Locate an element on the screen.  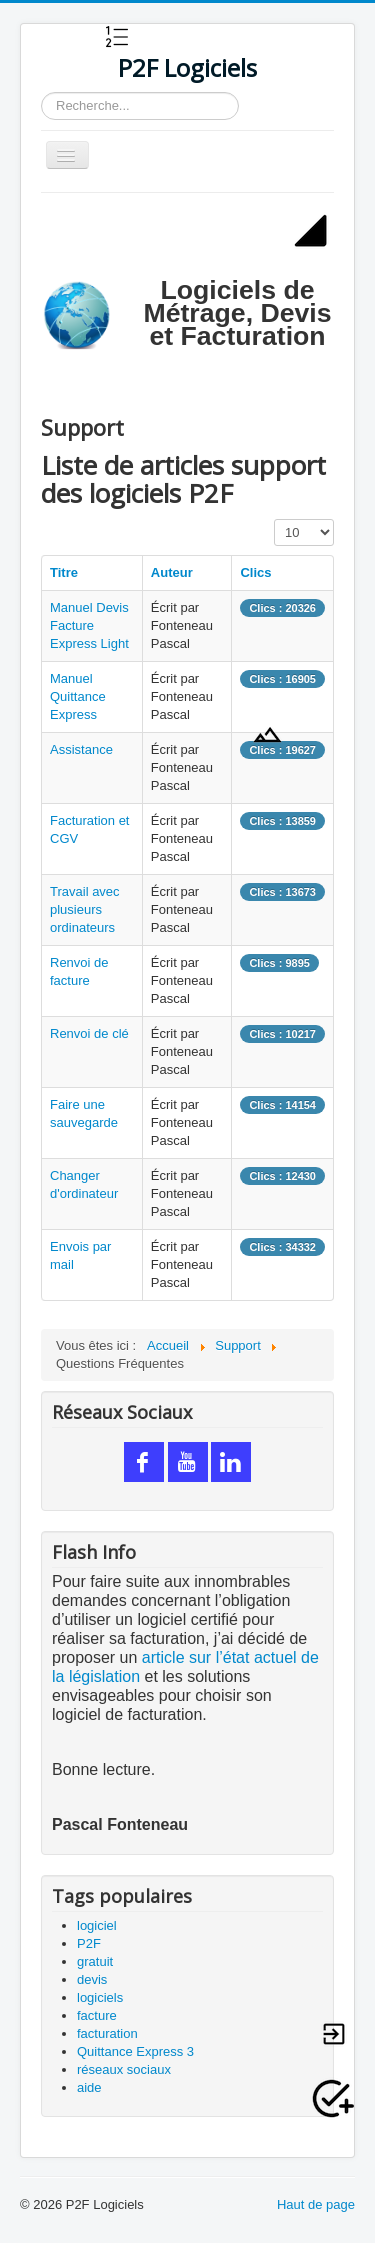
indicates full cellular signal strength is located at coordinates (309, 229).